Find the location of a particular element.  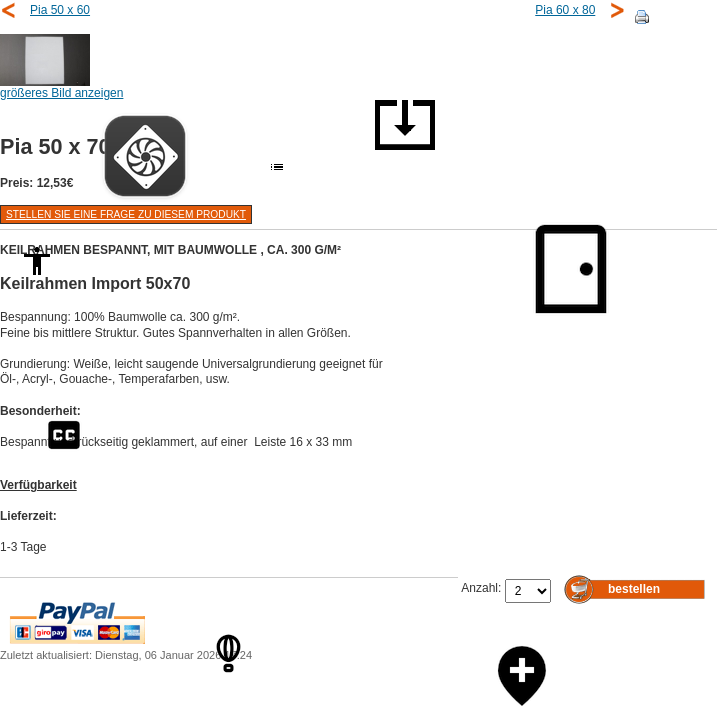

toggle closed captions on video is located at coordinates (64, 435).